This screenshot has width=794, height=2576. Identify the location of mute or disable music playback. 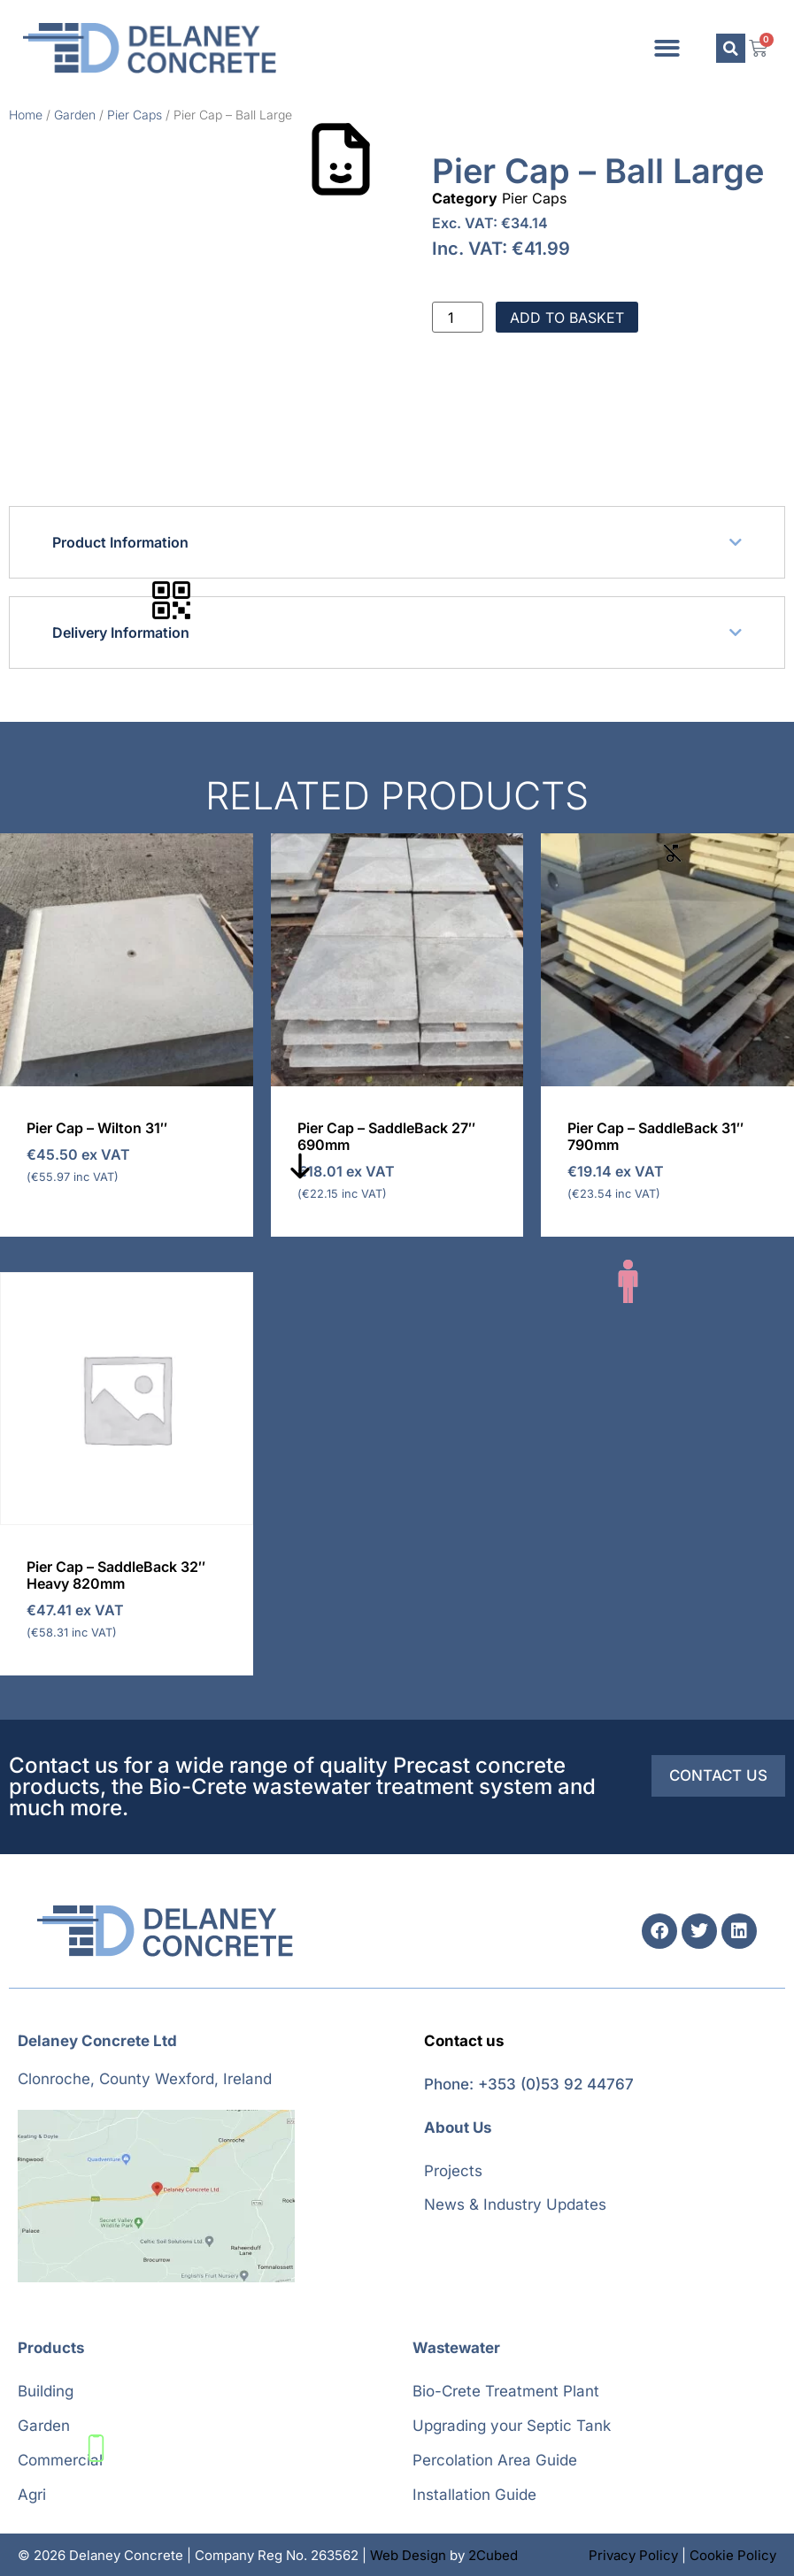
(672, 853).